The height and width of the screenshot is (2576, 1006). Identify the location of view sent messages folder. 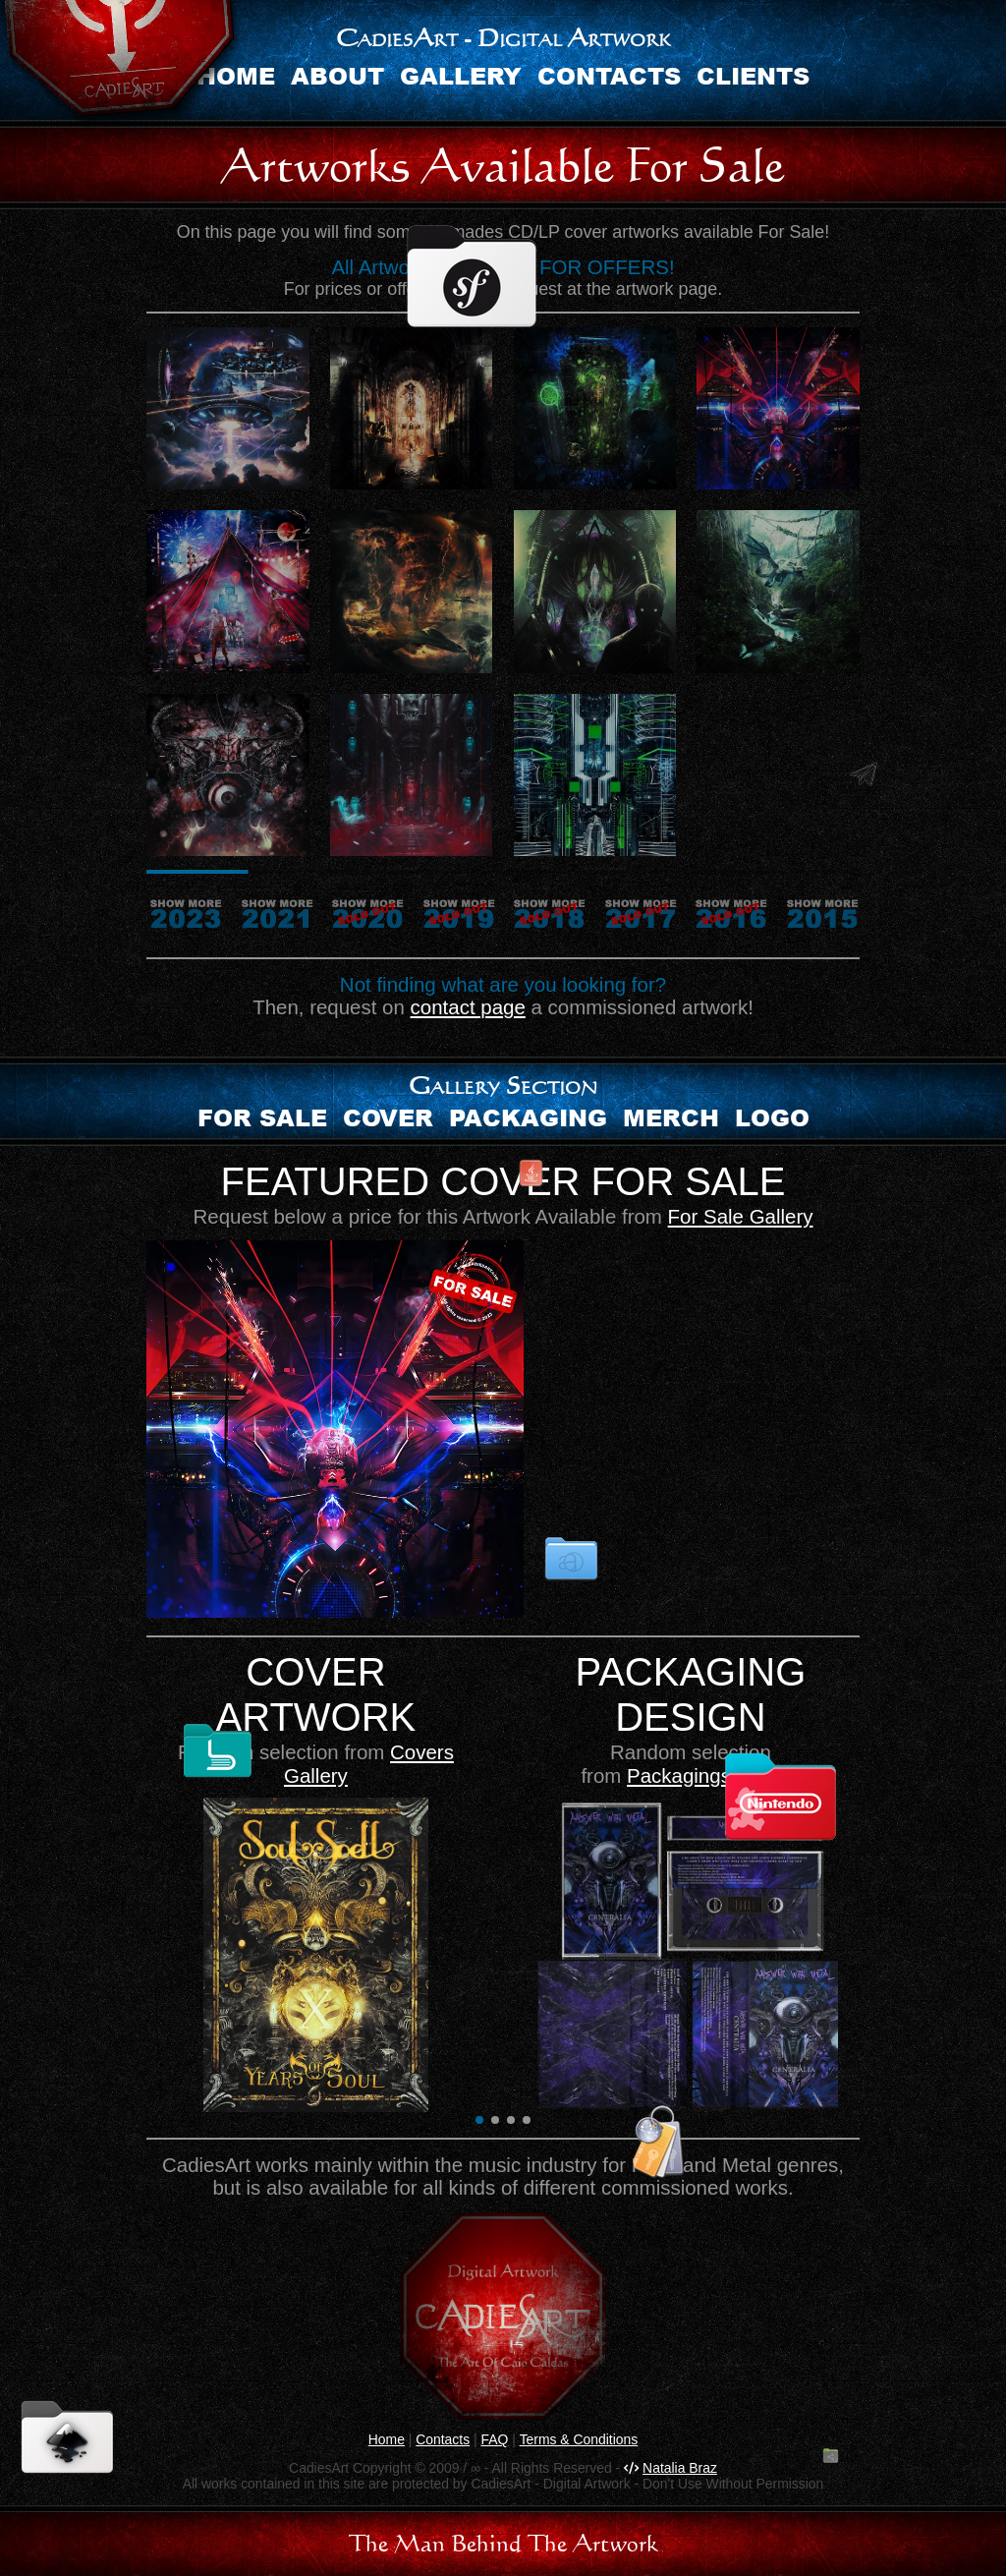
(864, 774).